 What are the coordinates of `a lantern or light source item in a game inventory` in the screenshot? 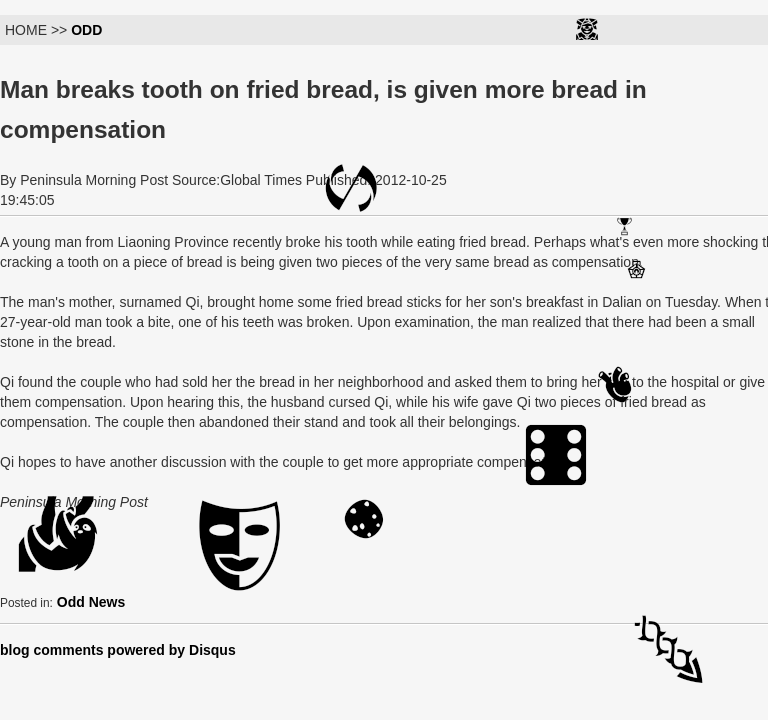 It's located at (636, 269).